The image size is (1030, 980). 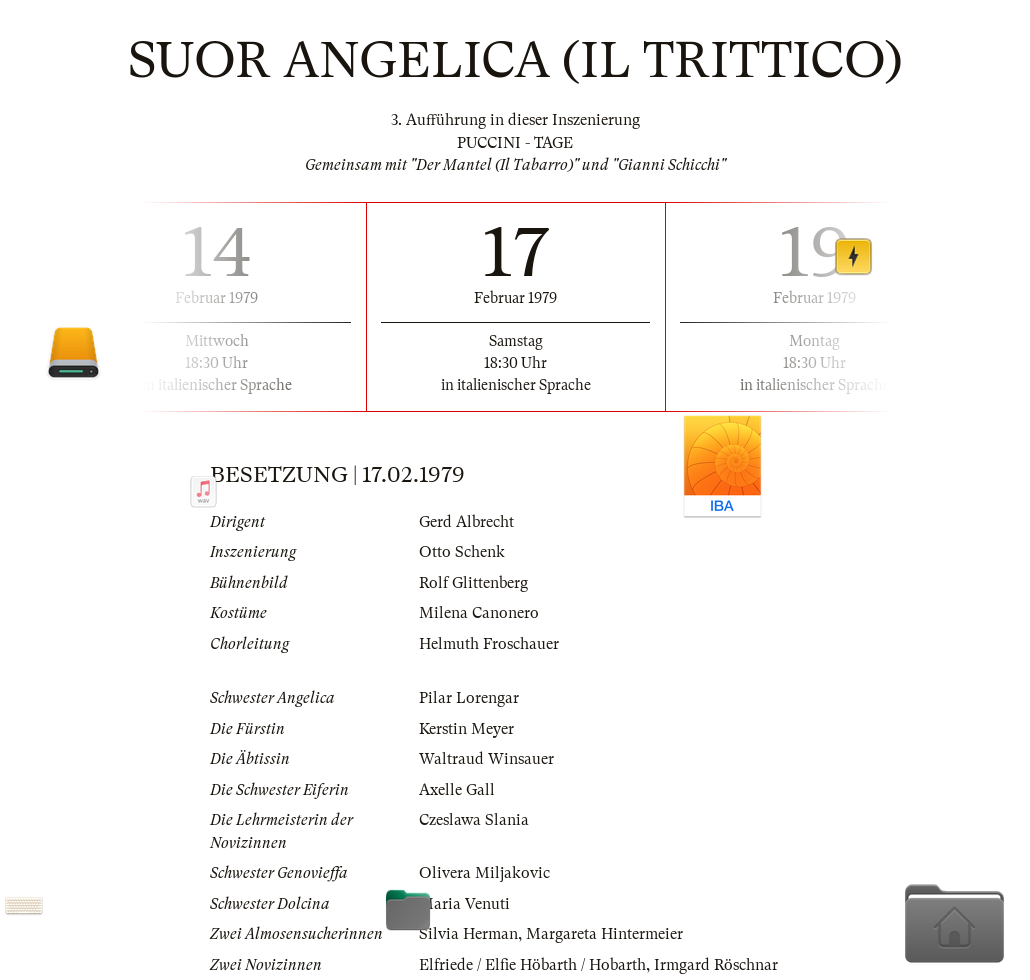 What do you see at coordinates (203, 491) in the screenshot?
I see `an ADPCM audio file format indicator` at bounding box center [203, 491].